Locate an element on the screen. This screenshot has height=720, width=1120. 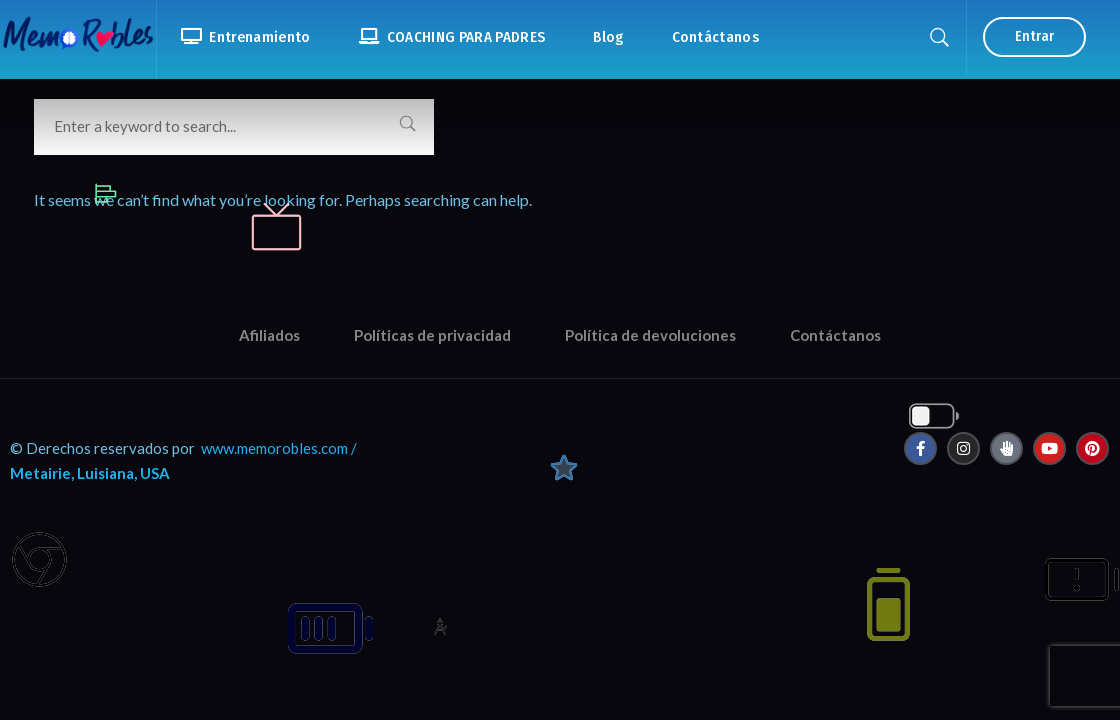
indicates battery level at 40% is located at coordinates (934, 416).